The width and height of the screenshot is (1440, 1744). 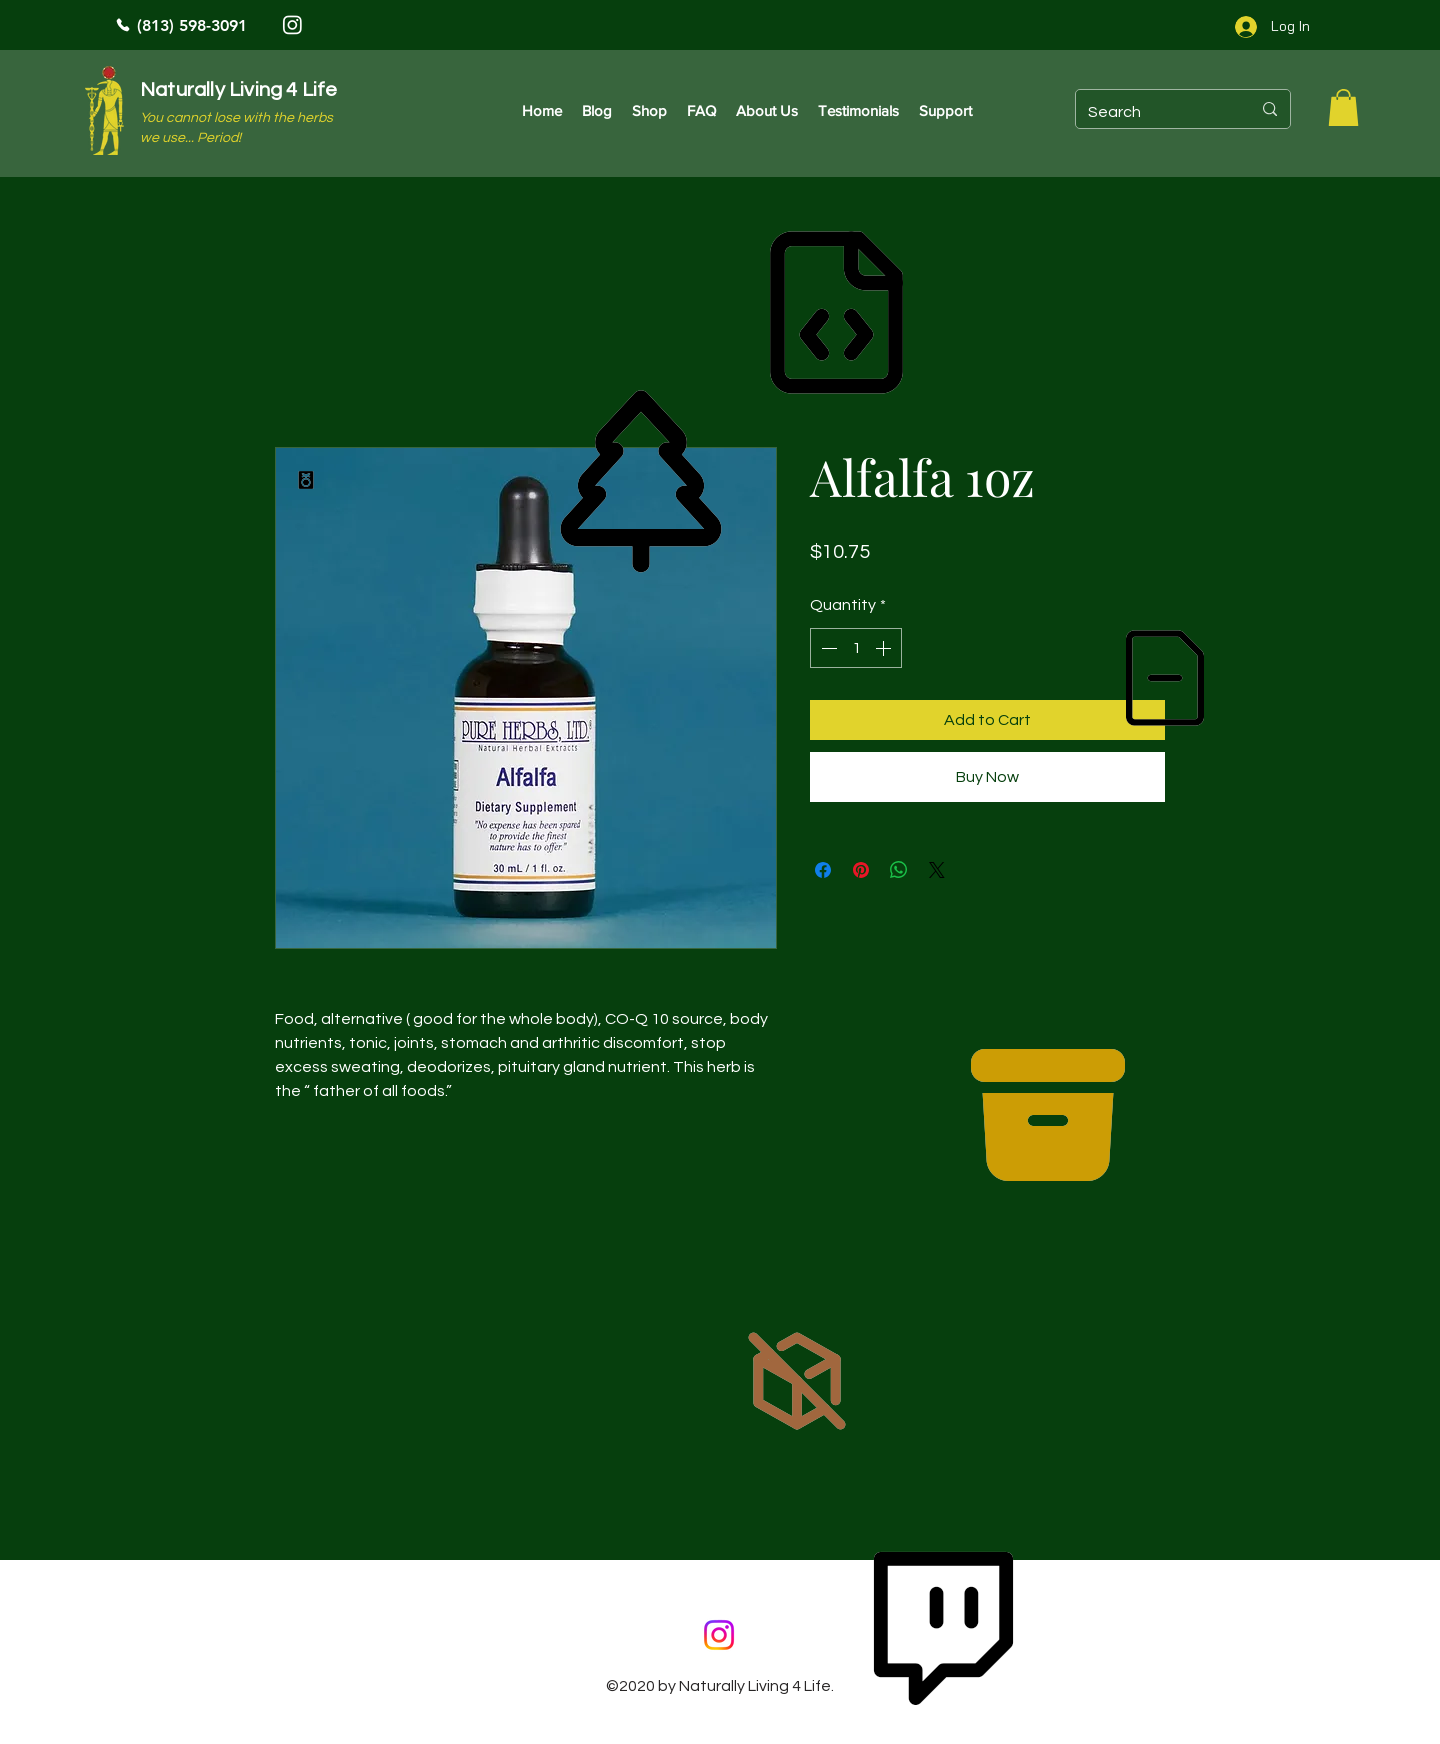 What do you see at coordinates (943, 1628) in the screenshot?
I see `open Twitch app` at bounding box center [943, 1628].